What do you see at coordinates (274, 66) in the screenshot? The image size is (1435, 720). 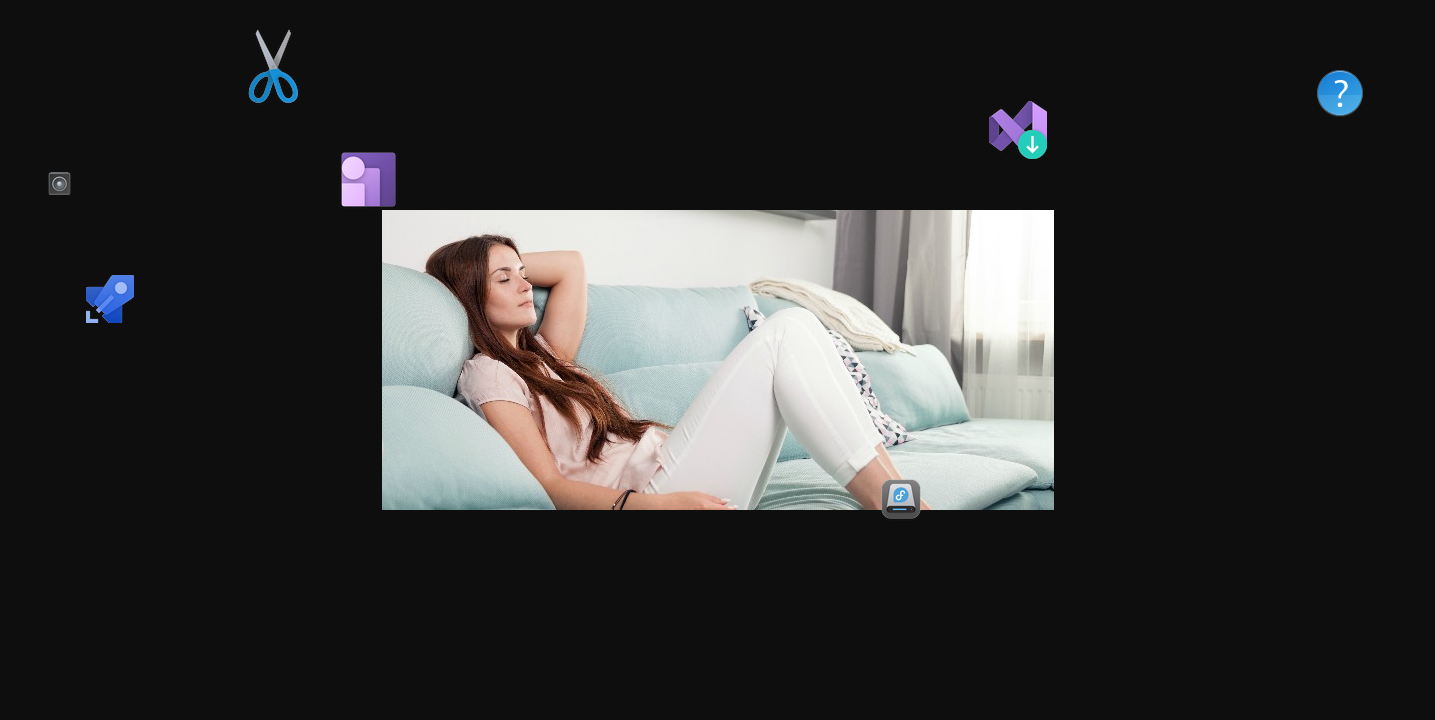 I see `cut selected content to clipboard` at bounding box center [274, 66].